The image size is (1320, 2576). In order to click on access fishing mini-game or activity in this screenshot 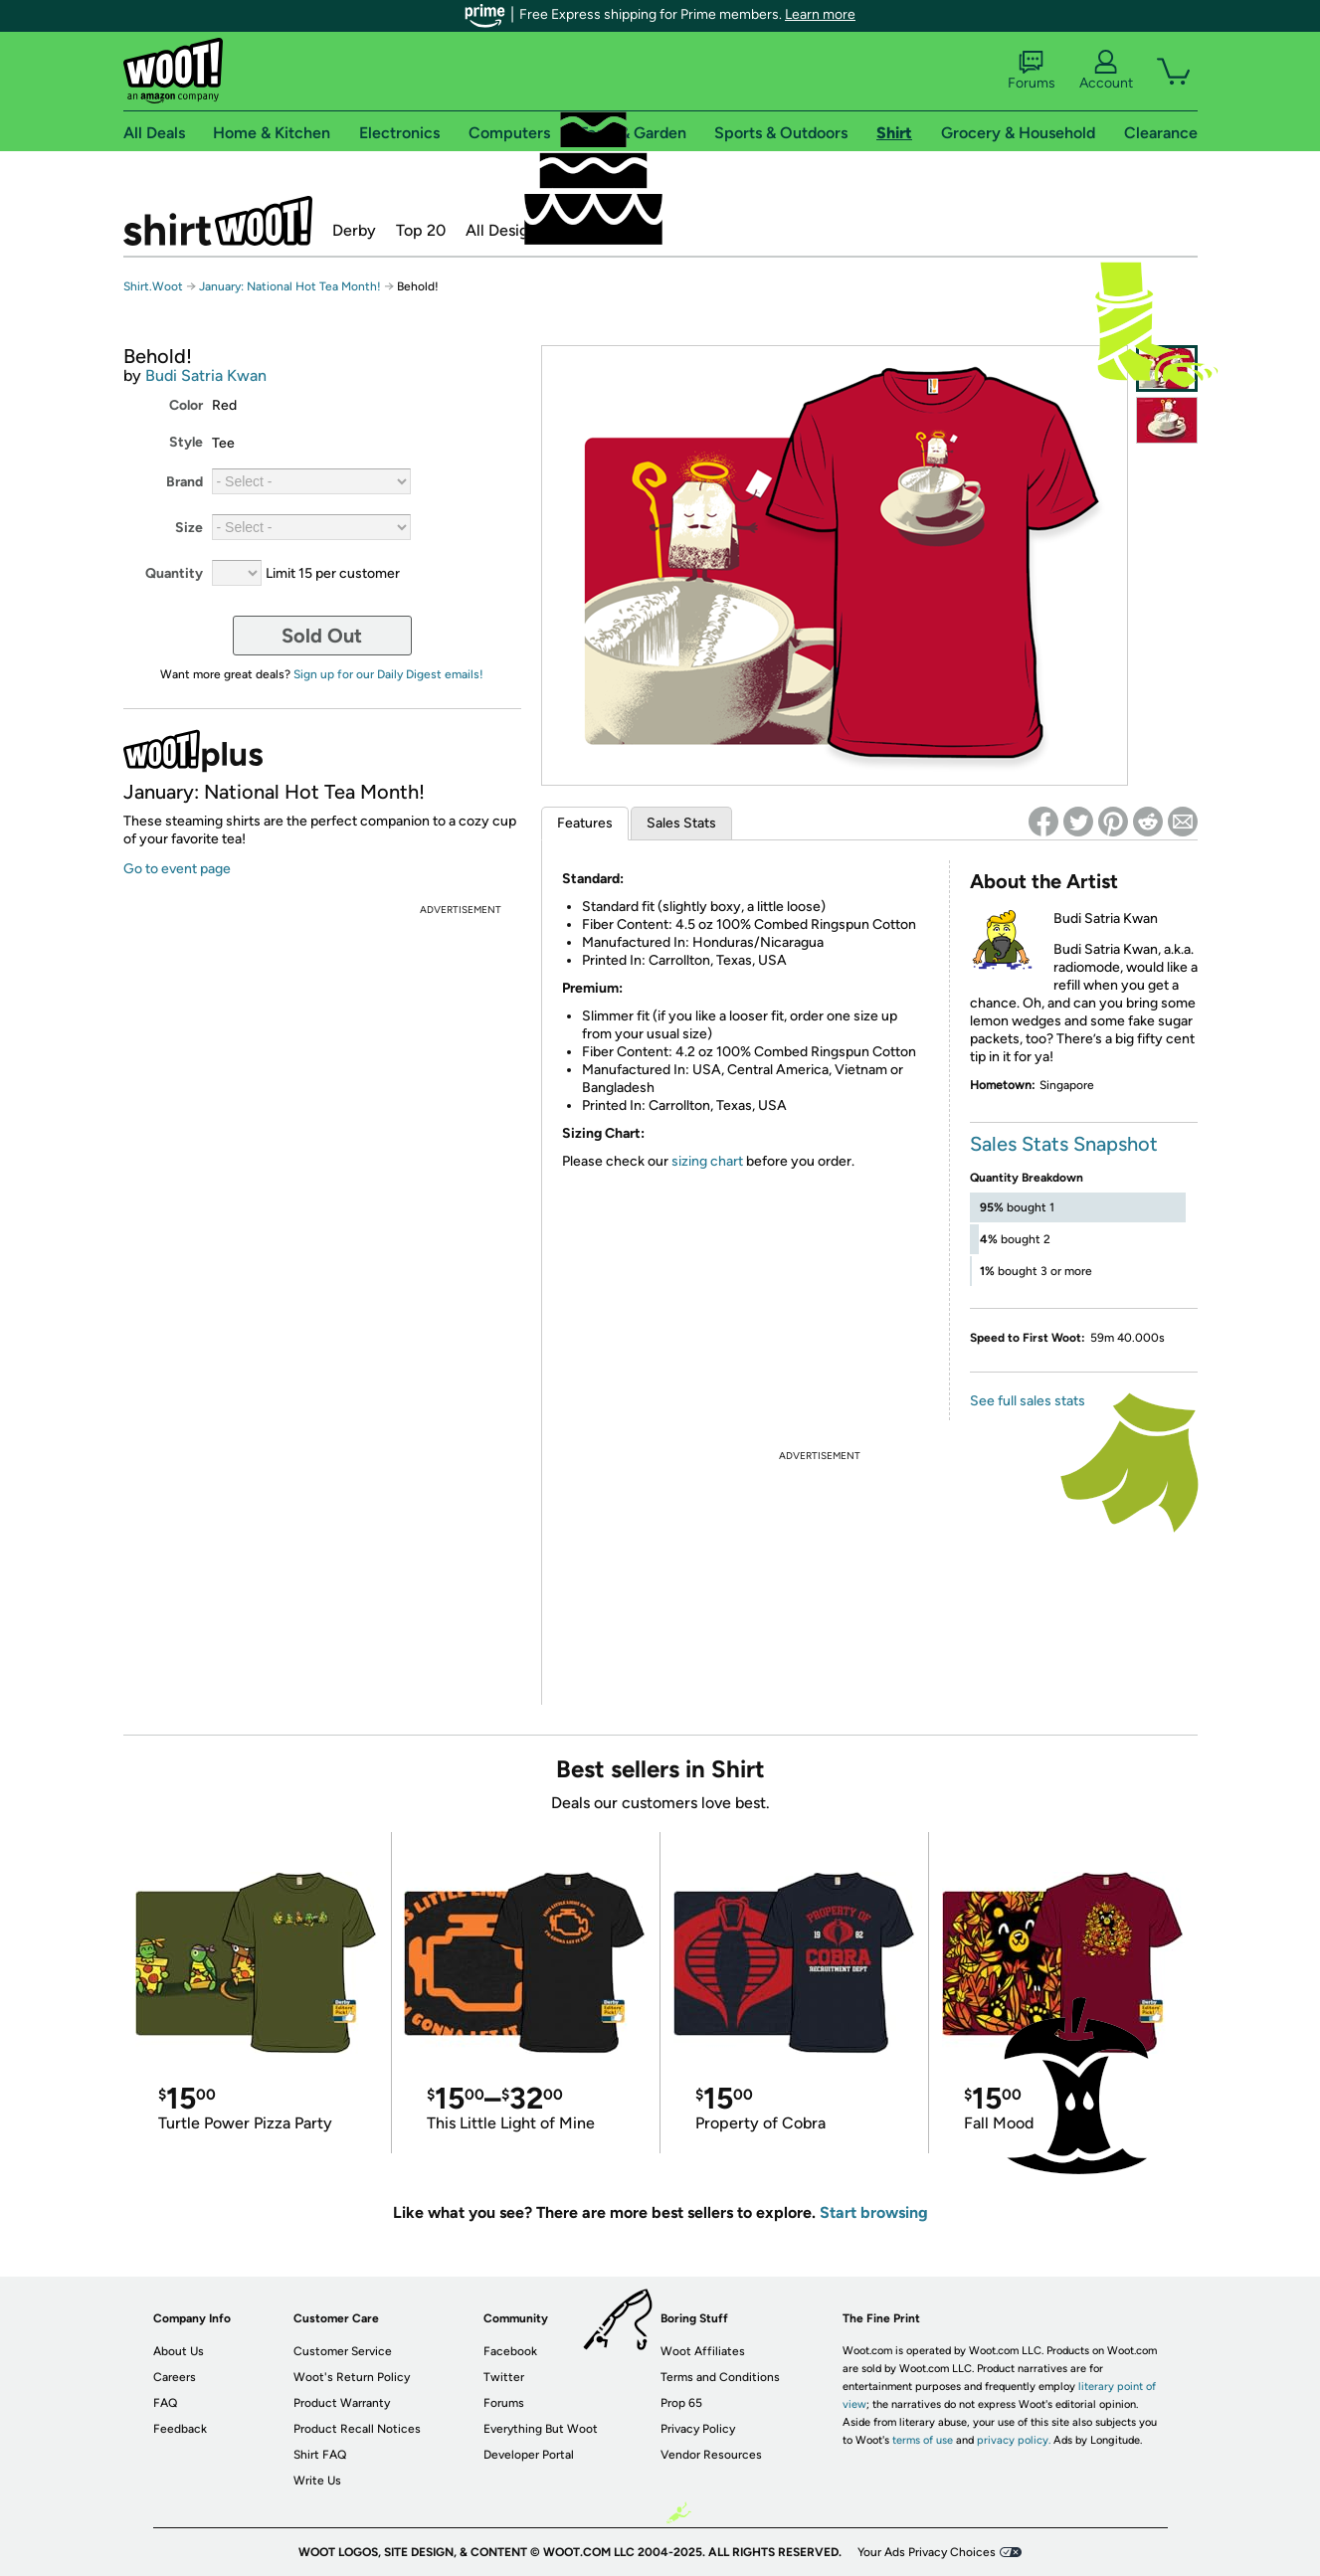, I will do `click(618, 2319)`.